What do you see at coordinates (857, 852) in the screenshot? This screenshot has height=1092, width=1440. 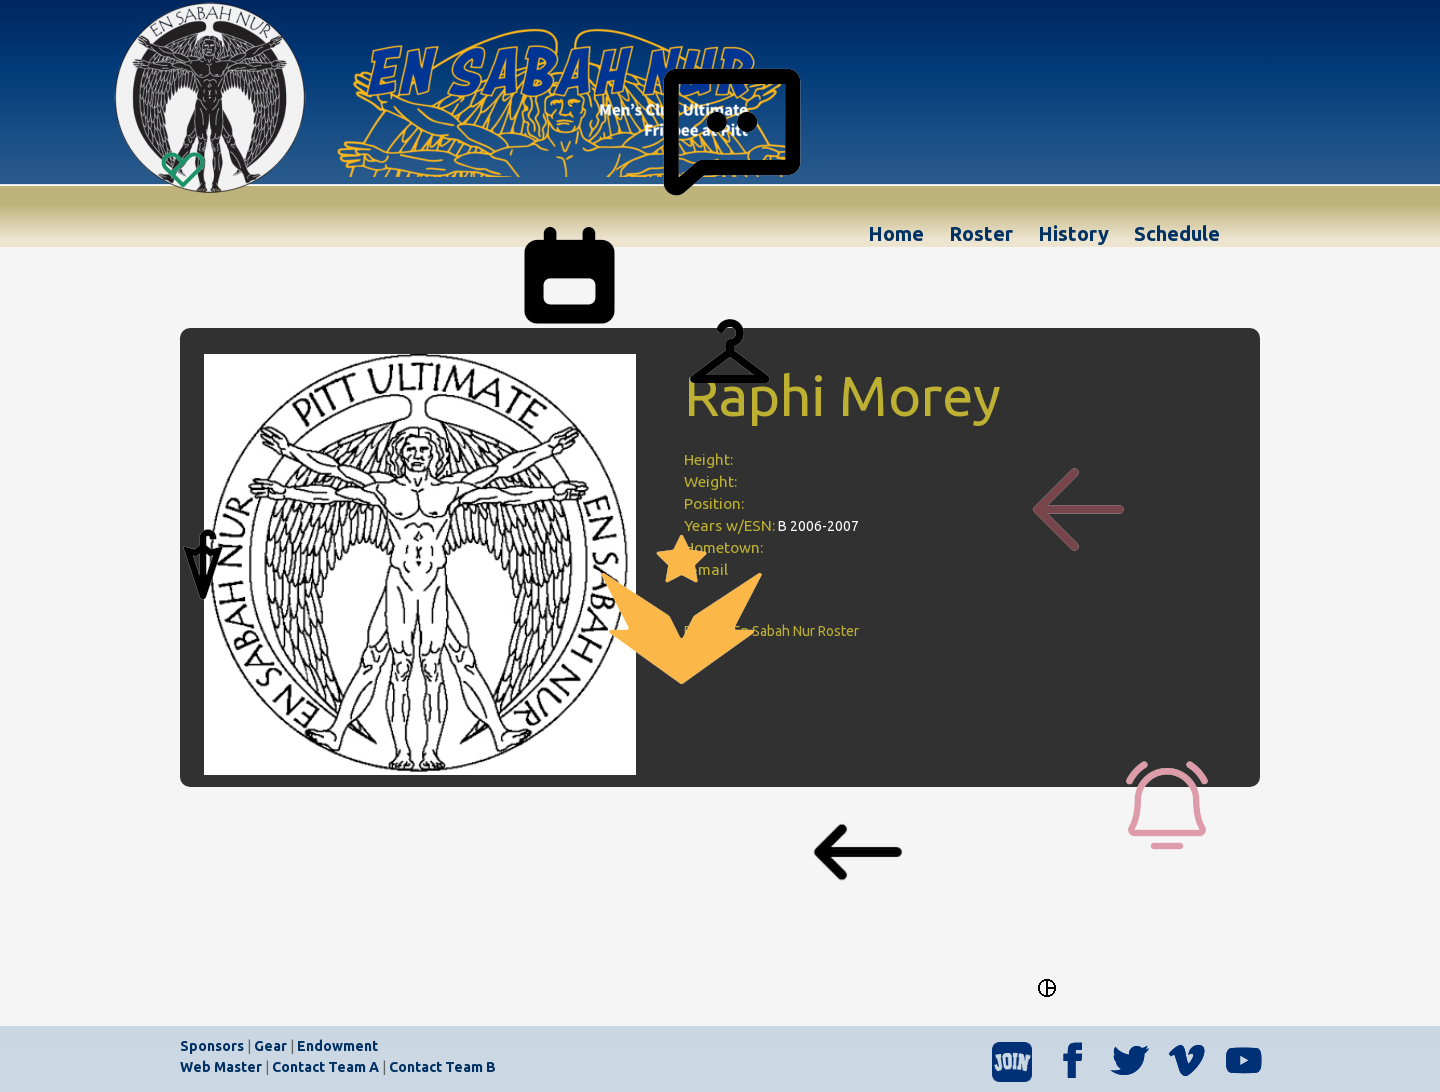 I see `go back to previous screen` at bounding box center [857, 852].